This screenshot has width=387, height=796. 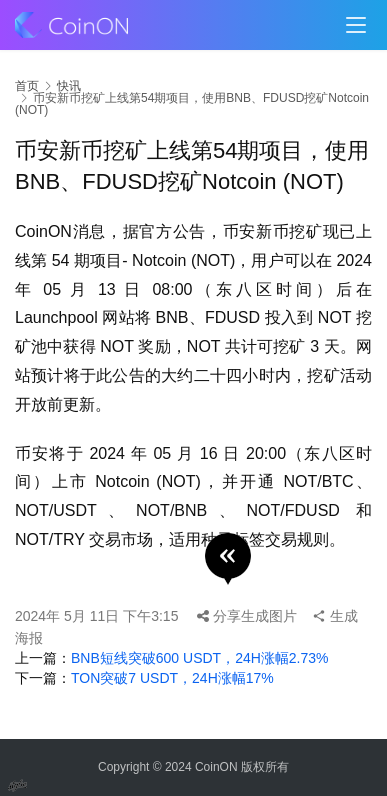 What do you see at coordinates (228, 559) in the screenshot?
I see `visit the les libraires bookstore platform` at bounding box center [228, 559].